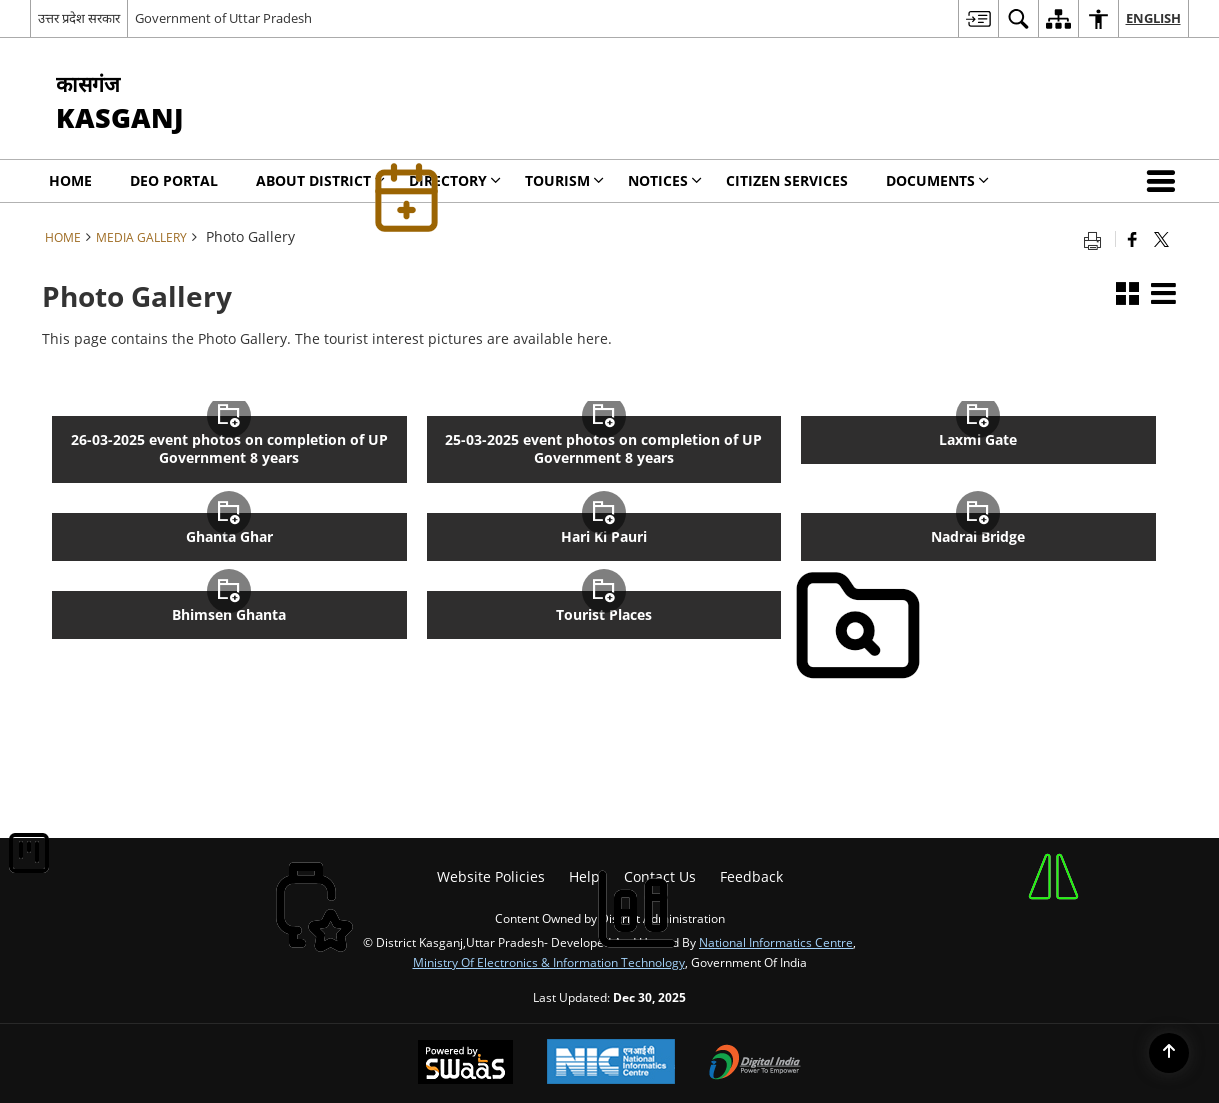  I want to click on add a new event to calendar, so click(406, 197).